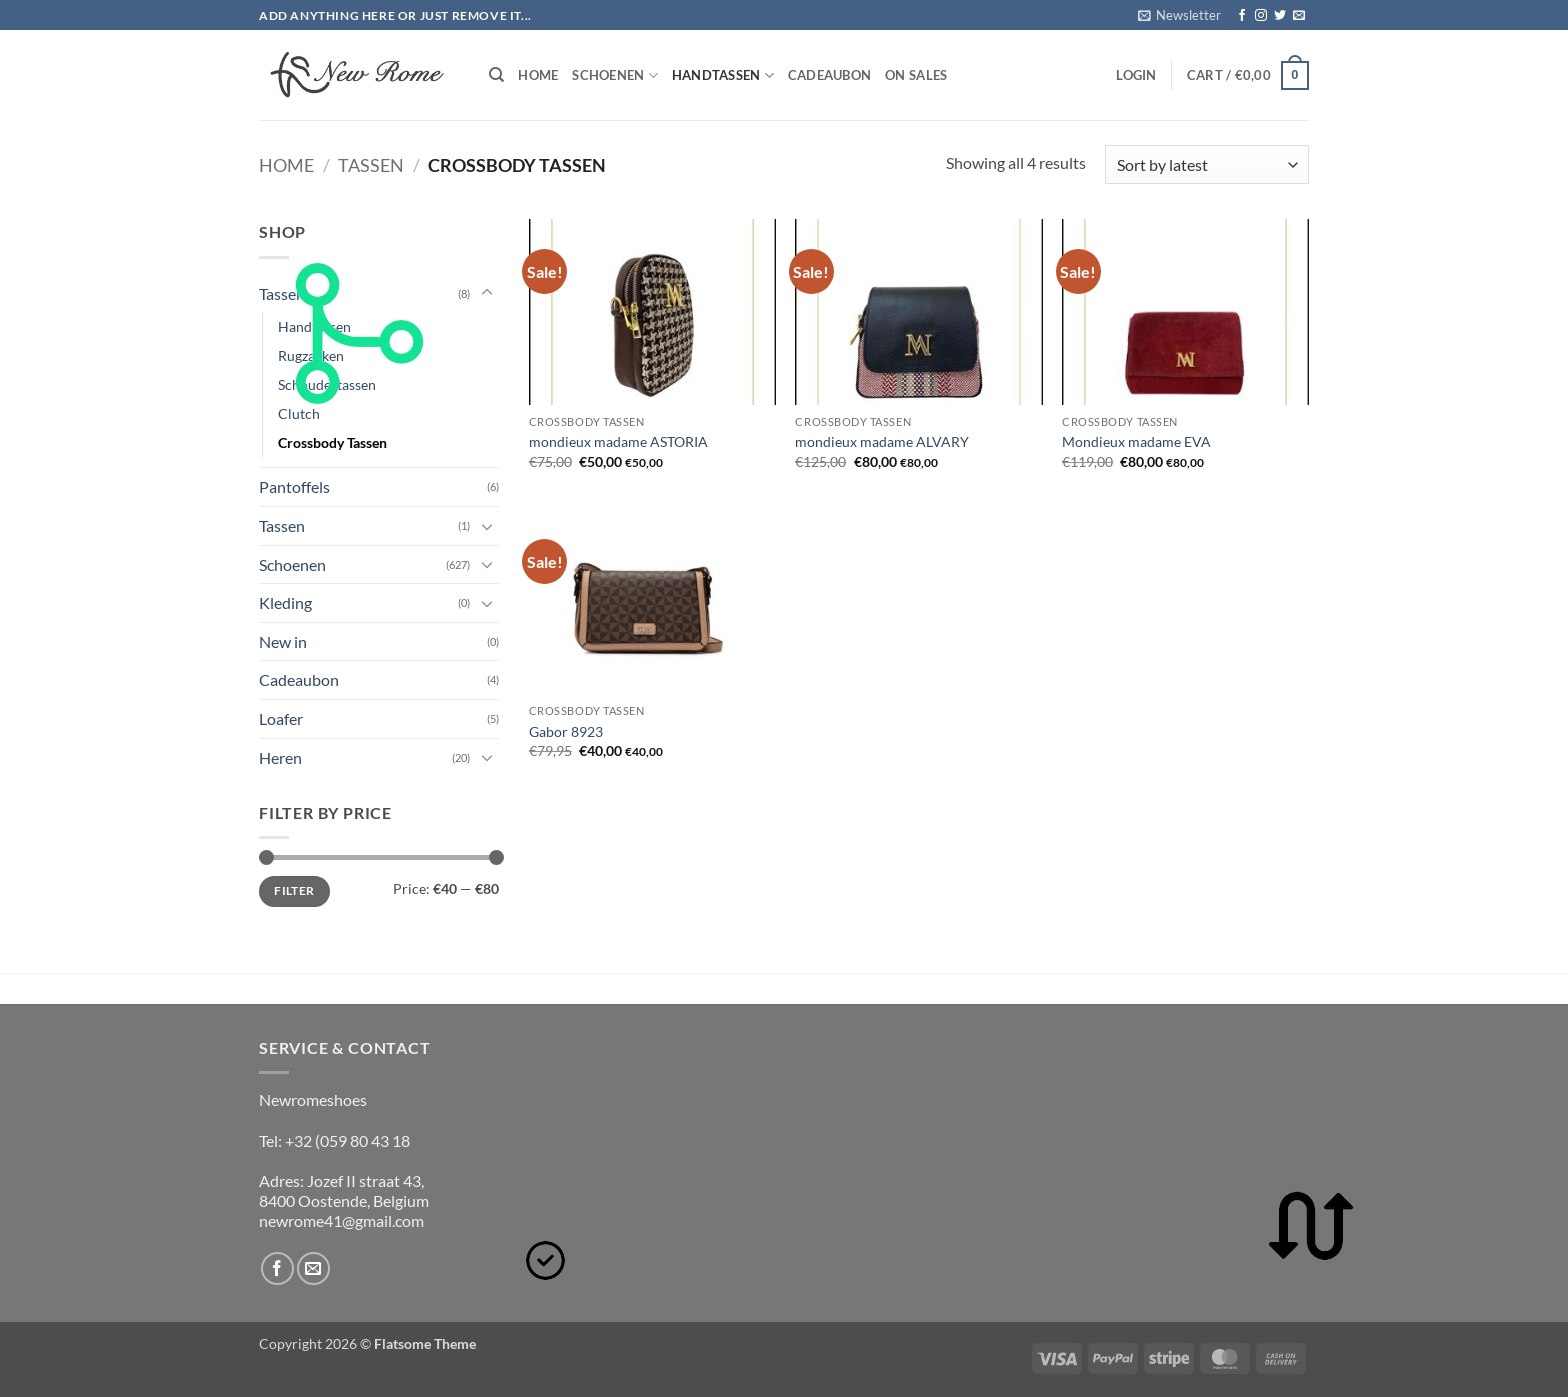 This screenshot has height=1397, width=1568. Describe the element at coordinates (545, 1260) in the screenshot. I see `indicates a closed or resolved issue` at that location.